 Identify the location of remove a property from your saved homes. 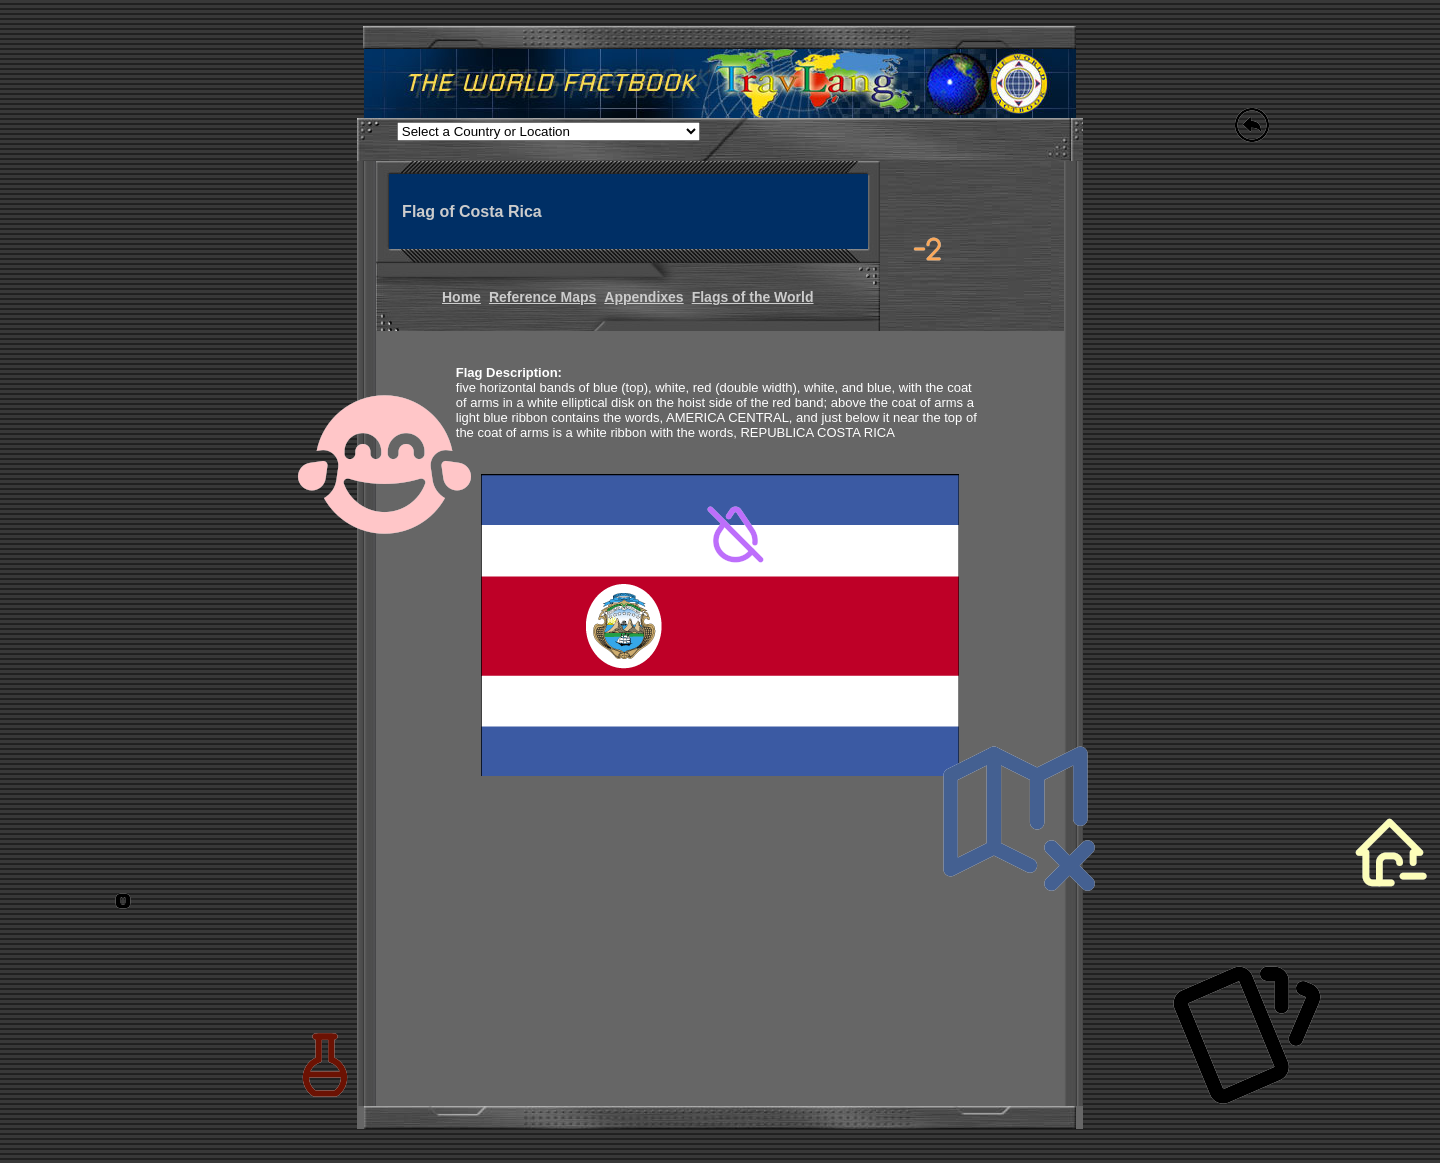
(1389, 852).